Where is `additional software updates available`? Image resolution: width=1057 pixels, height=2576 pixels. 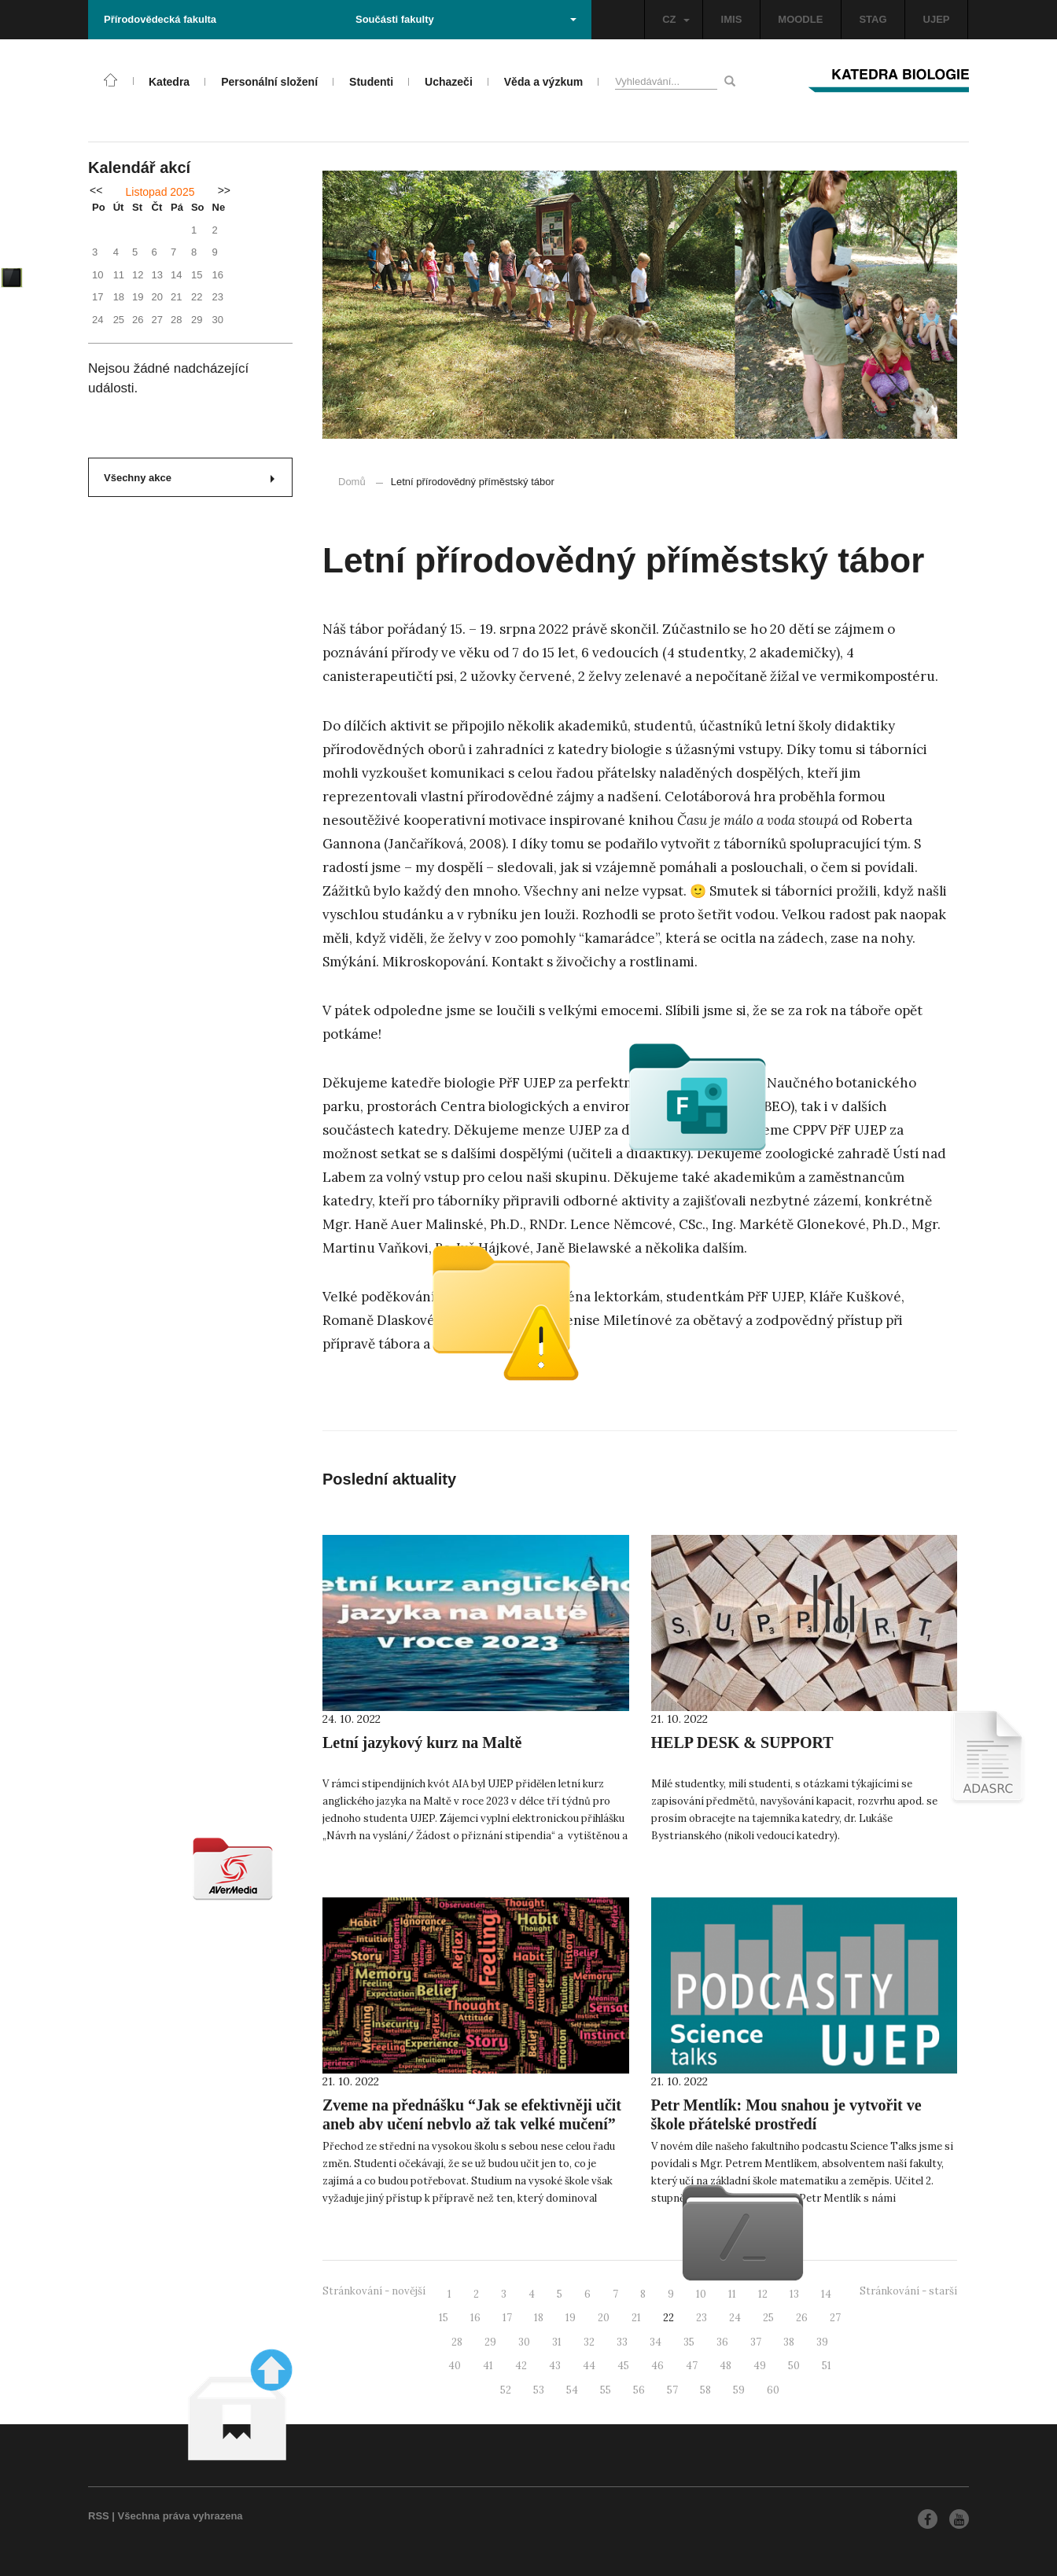 additional software updates available is located at coordinates (237, 2405).